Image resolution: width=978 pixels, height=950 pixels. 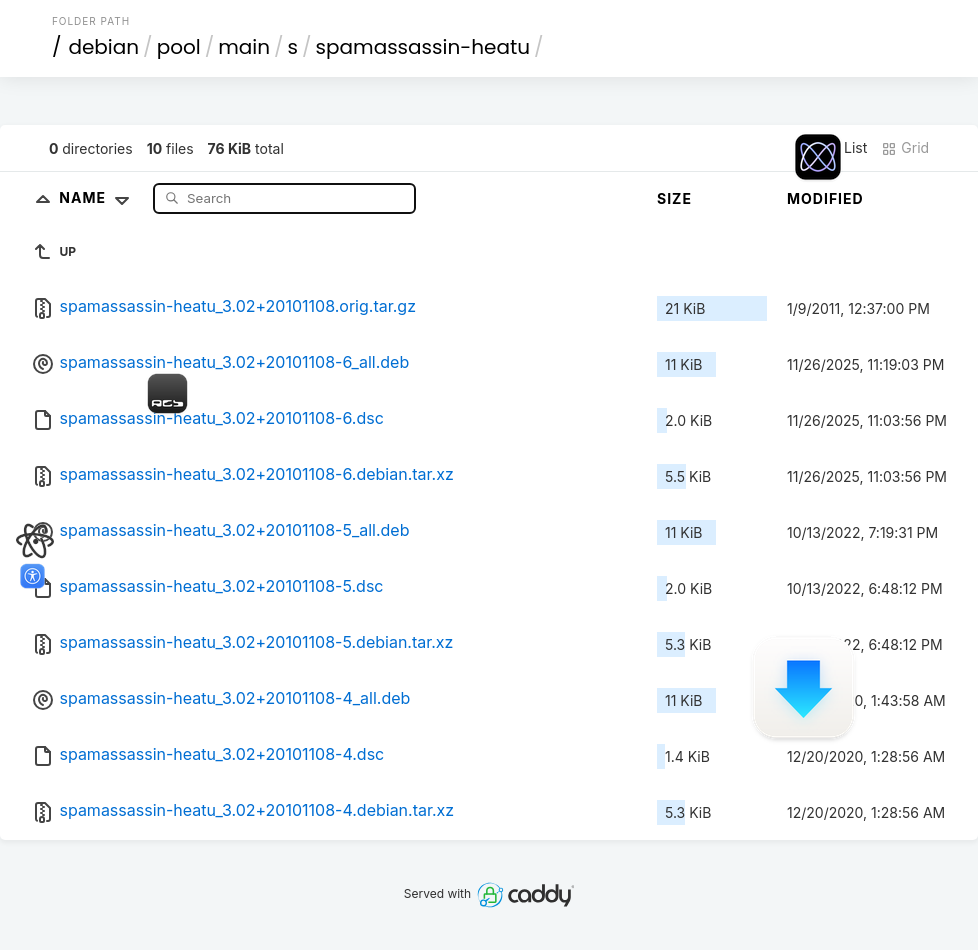 What do you see at coordinates (167, 393) in the screenshot?
I see `open gsequencer audio sequencer application` at bounding box center [167, 393].